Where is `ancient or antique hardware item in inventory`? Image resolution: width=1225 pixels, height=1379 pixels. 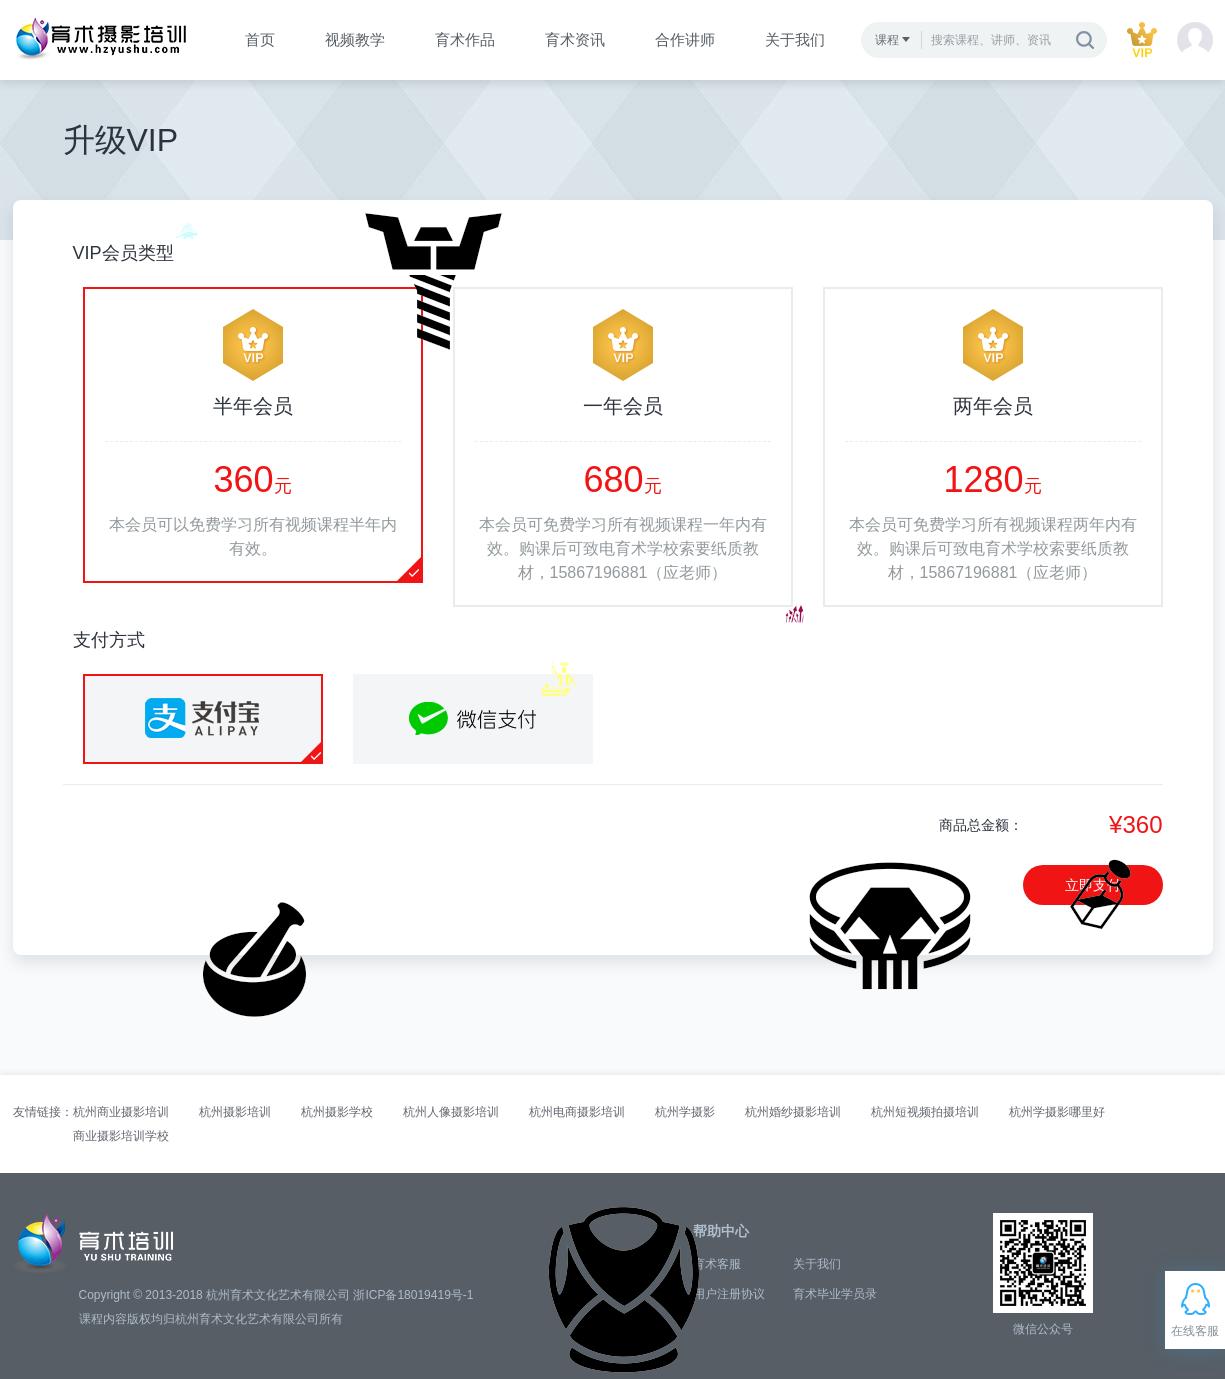 ancient or antique hardware item in inventory is located at coordinates (433, 281).